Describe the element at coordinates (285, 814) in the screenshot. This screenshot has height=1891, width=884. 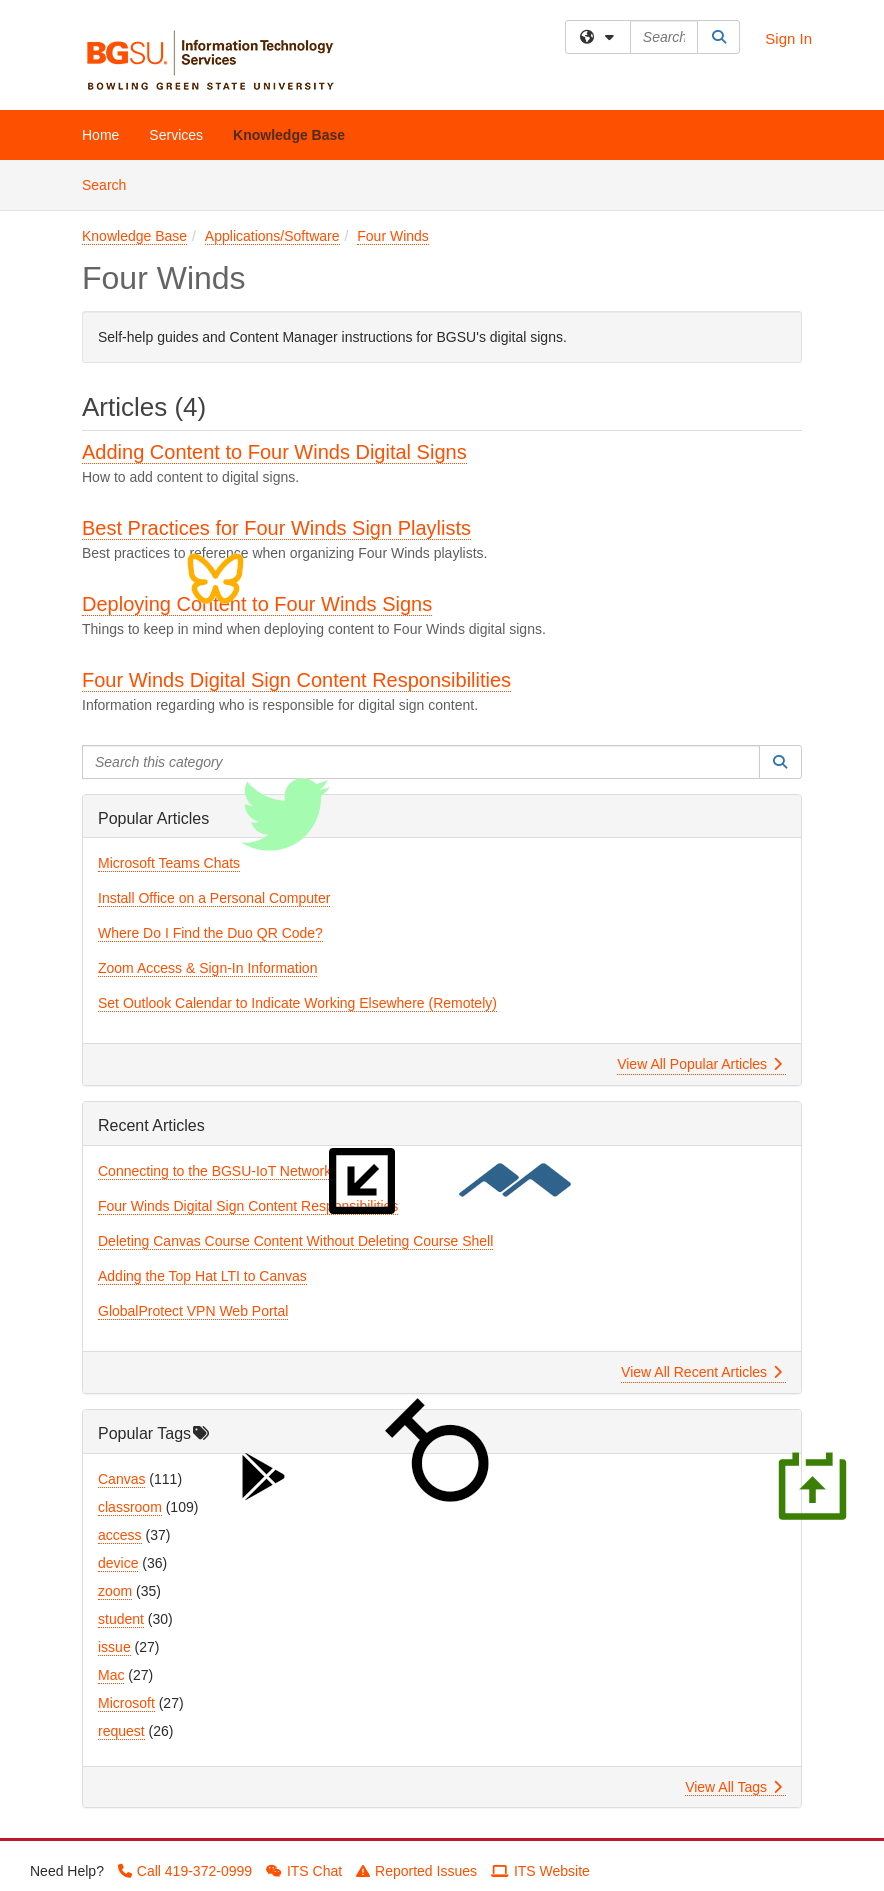
I see `share to twitter` at that location.